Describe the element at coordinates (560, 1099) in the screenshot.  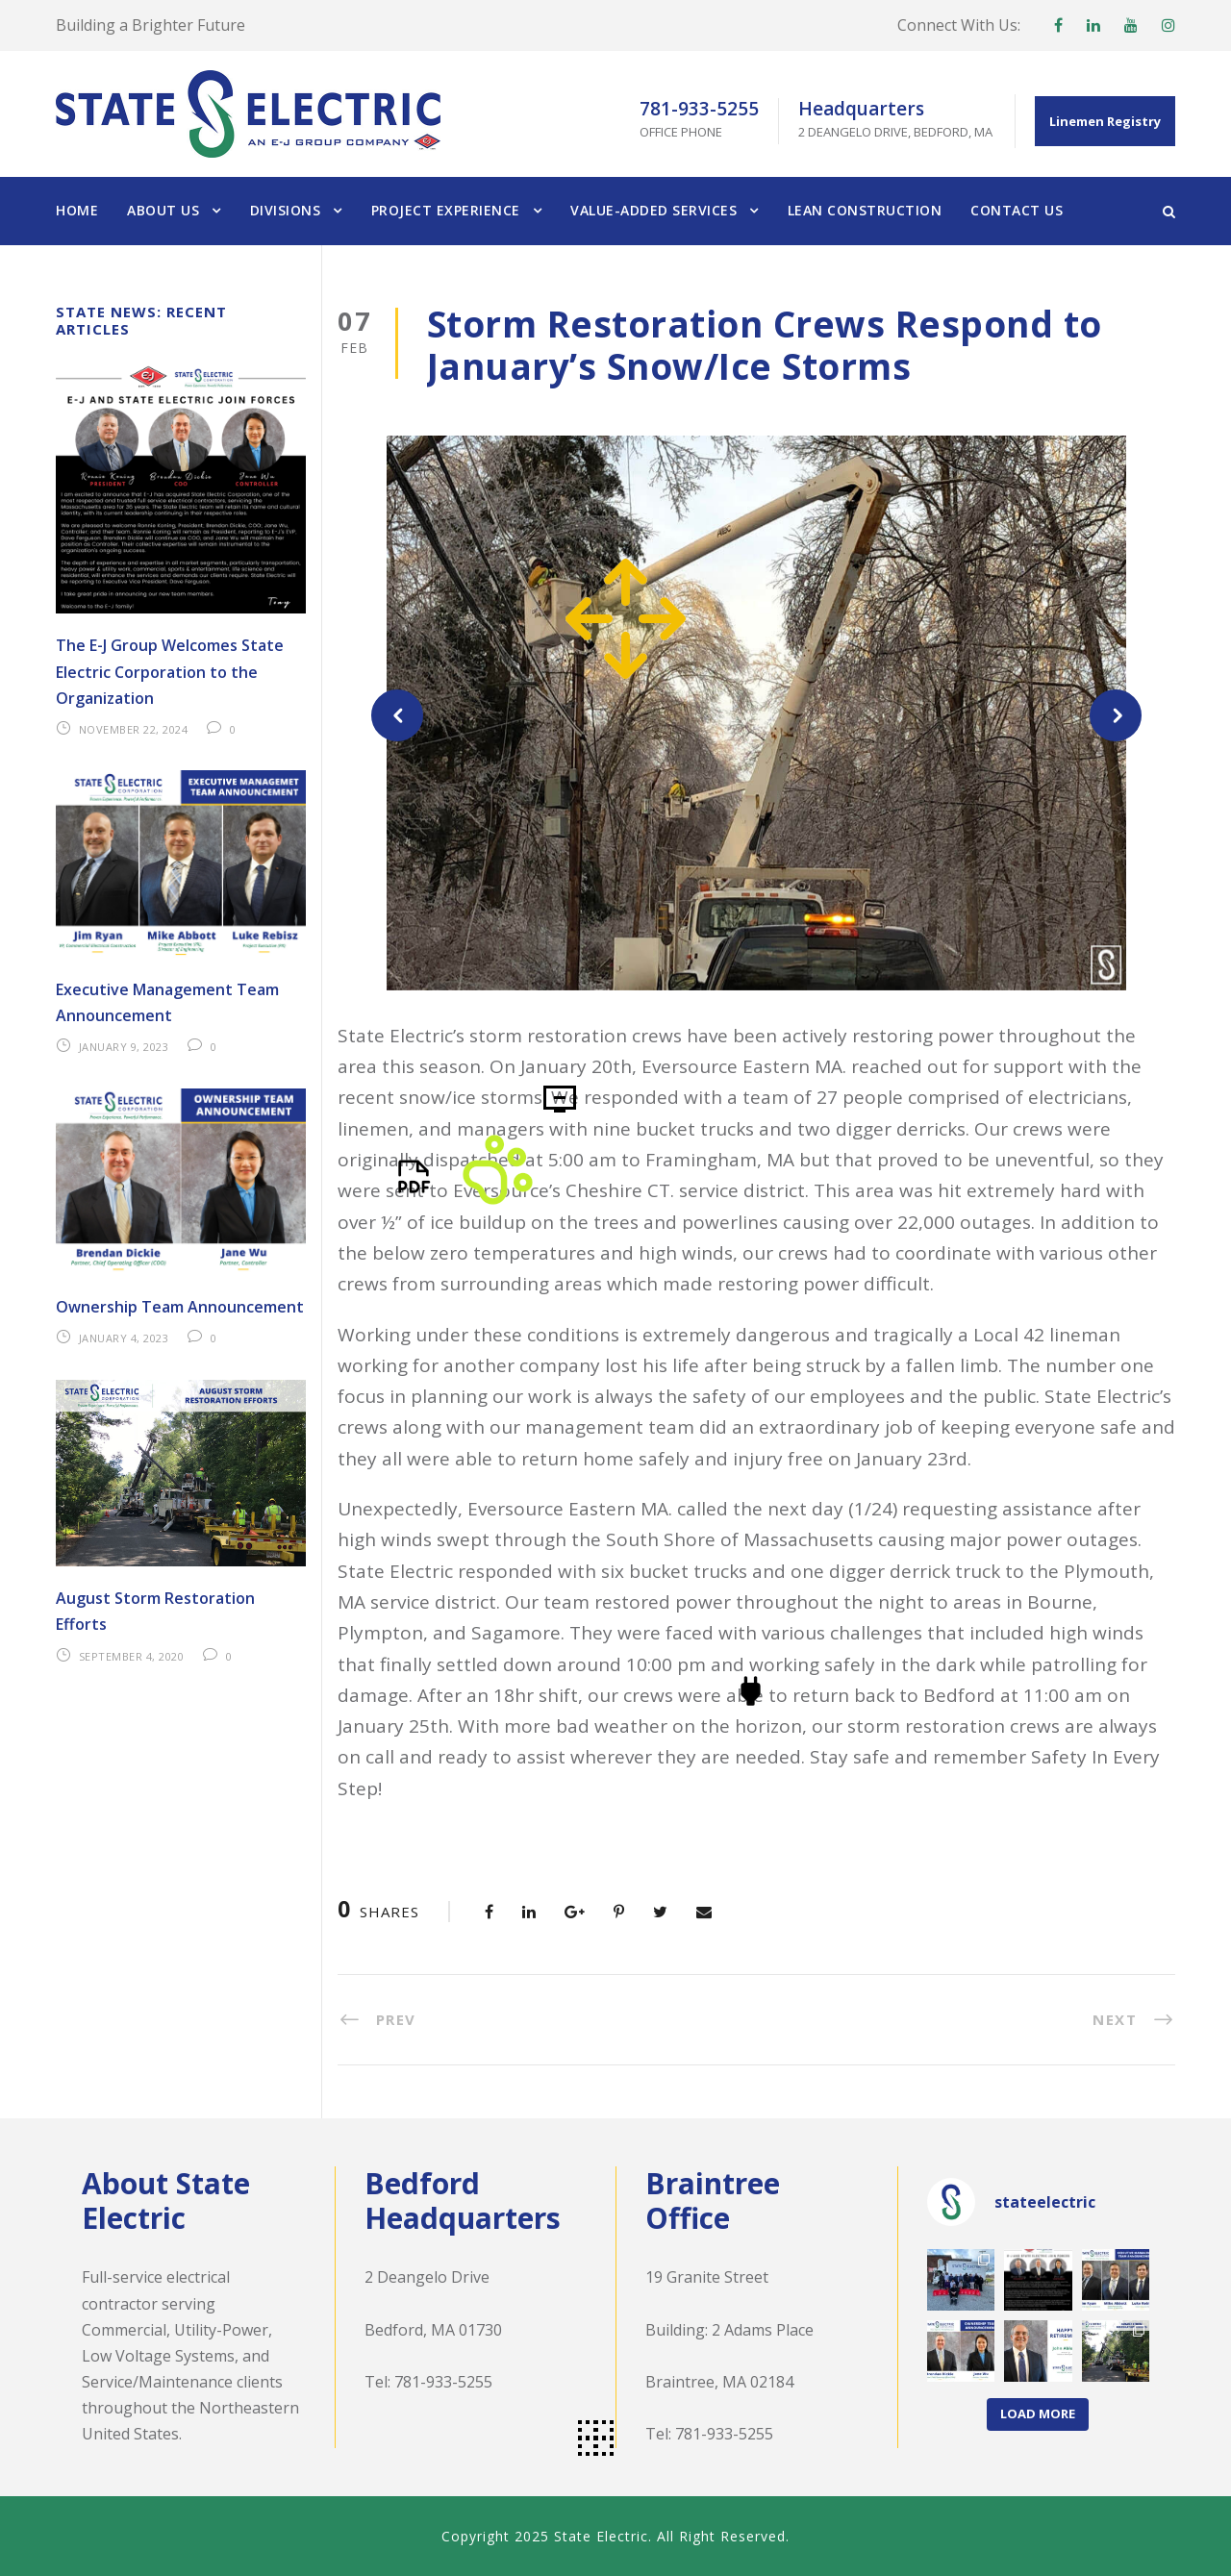
I see `remove item from media queue` at that location.